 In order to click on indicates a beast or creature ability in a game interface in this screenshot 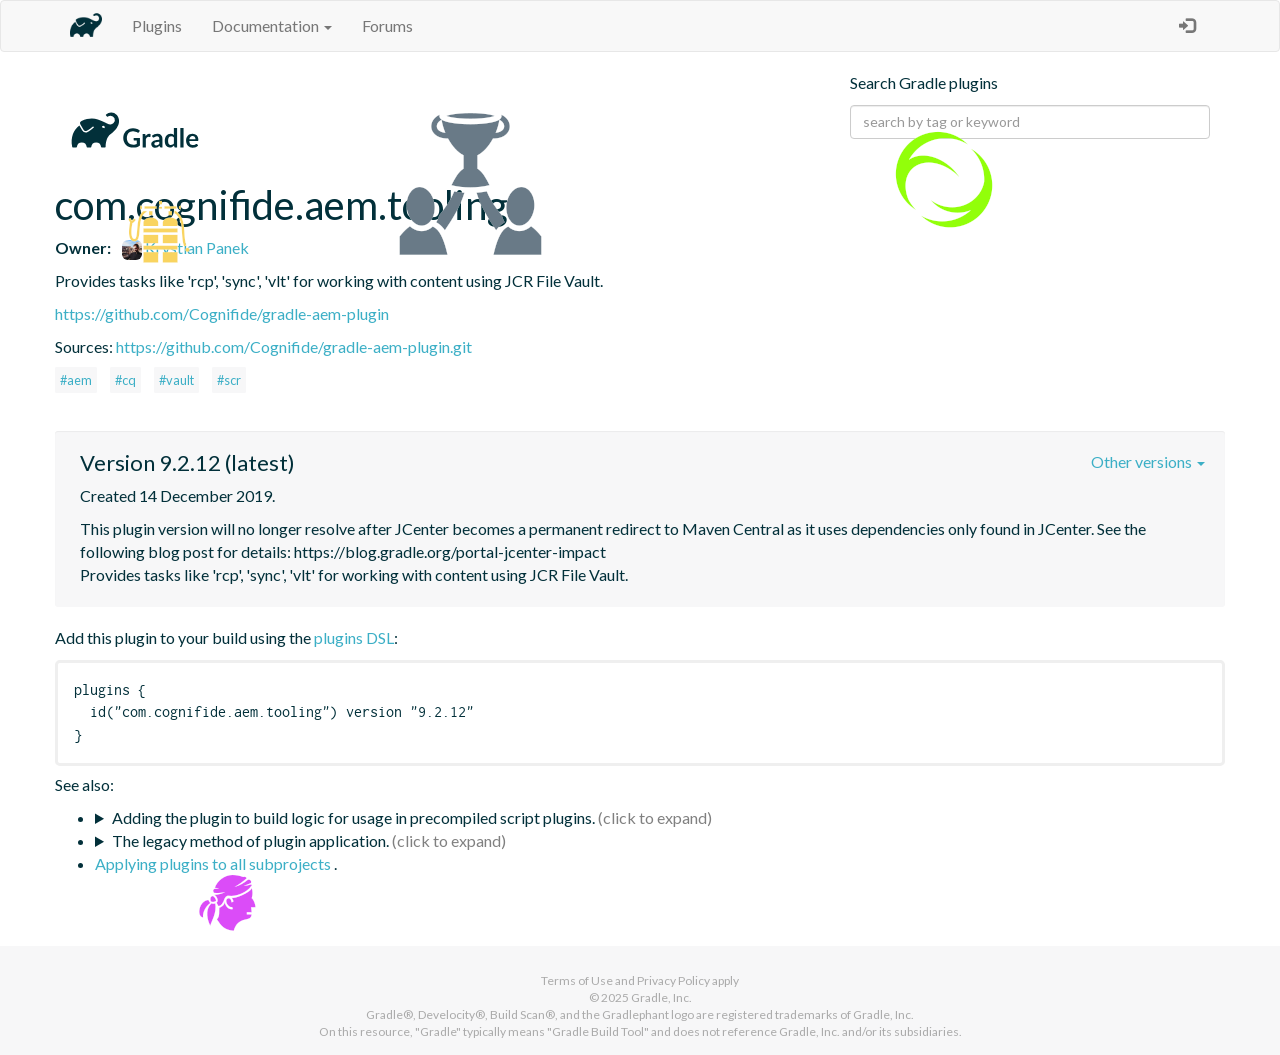, I will do `click(943, 179)`.